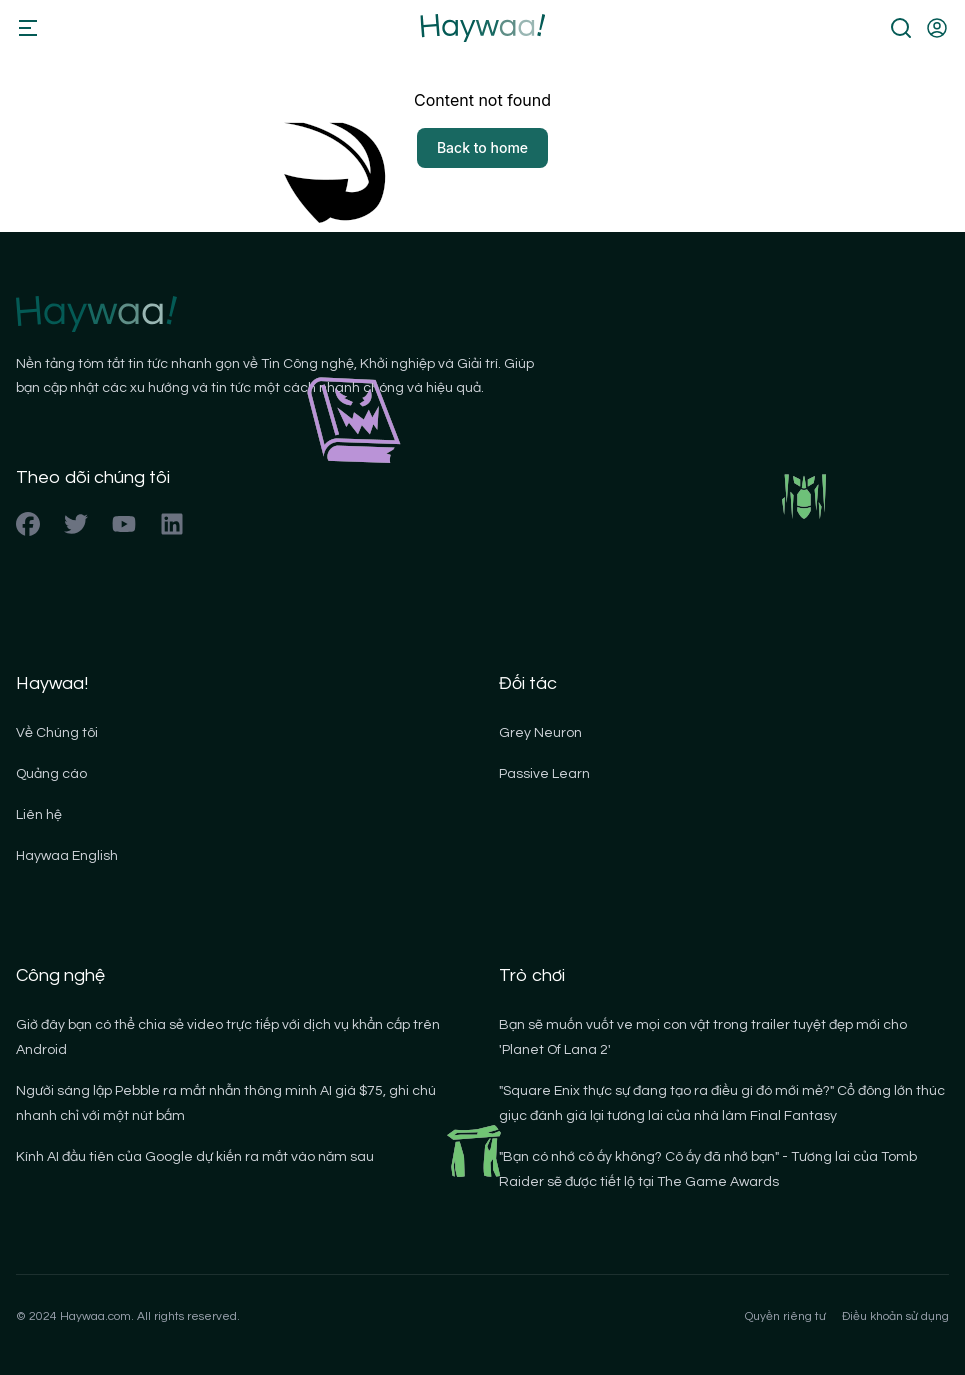  Describe the element at coordinates (334, 173) in the screenshot. I see `go back to previous screen` at that location.